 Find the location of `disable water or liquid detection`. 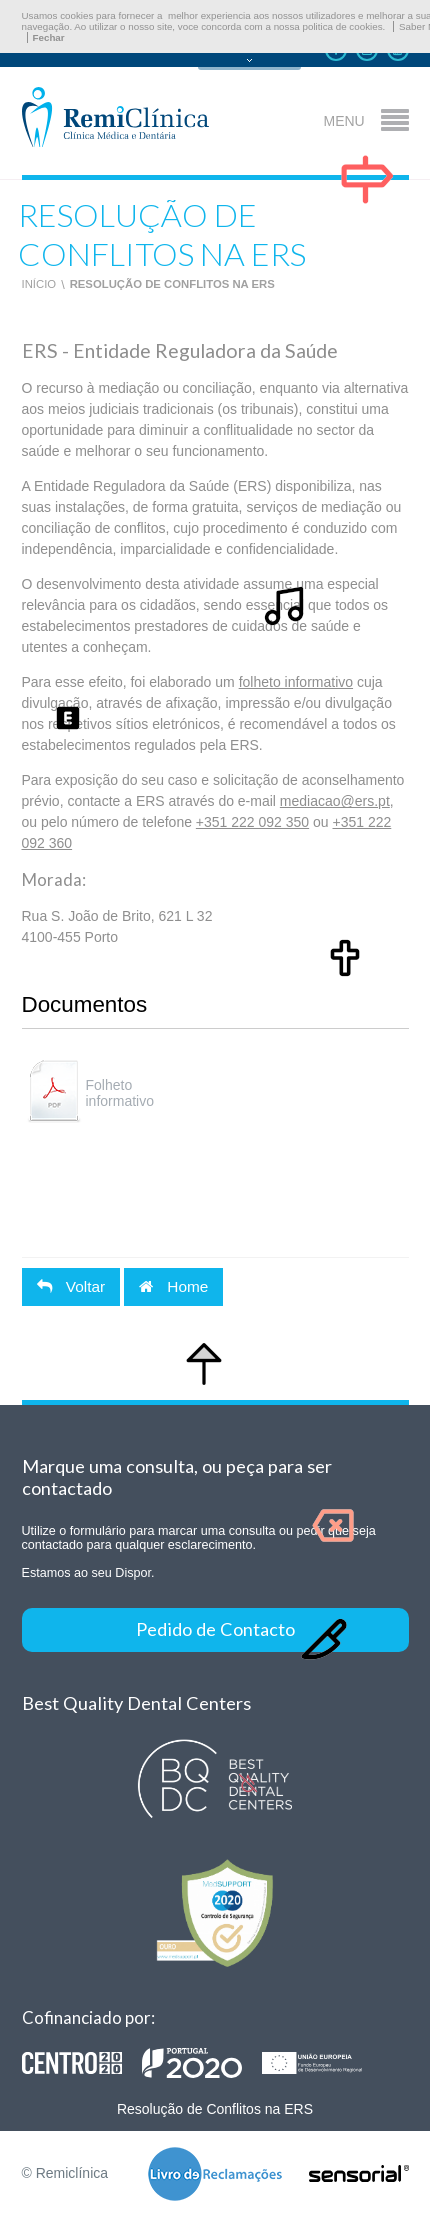

disable water or liquid detection is located at coordinates (248, 1783).